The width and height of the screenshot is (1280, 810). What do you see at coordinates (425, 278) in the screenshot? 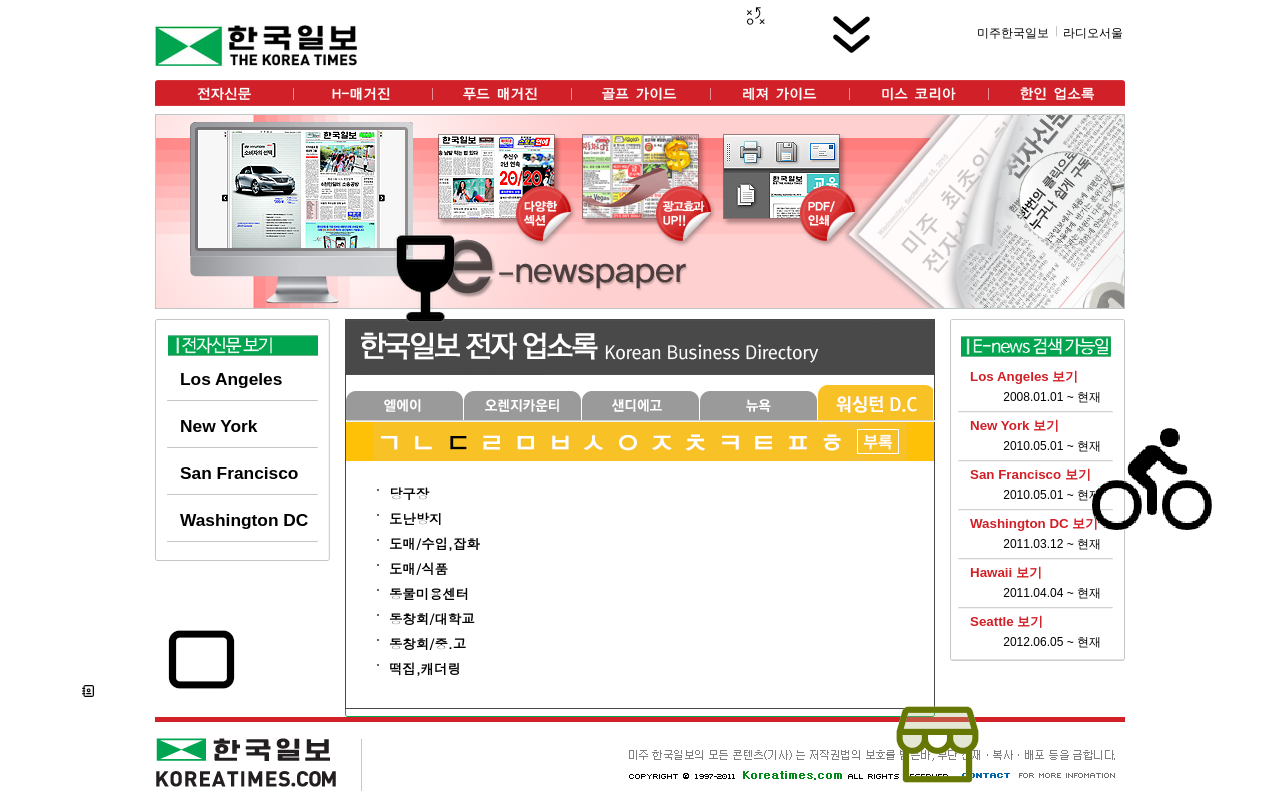
I see `find nearby wine bars or restaurants` at bounding box center [425, 278].